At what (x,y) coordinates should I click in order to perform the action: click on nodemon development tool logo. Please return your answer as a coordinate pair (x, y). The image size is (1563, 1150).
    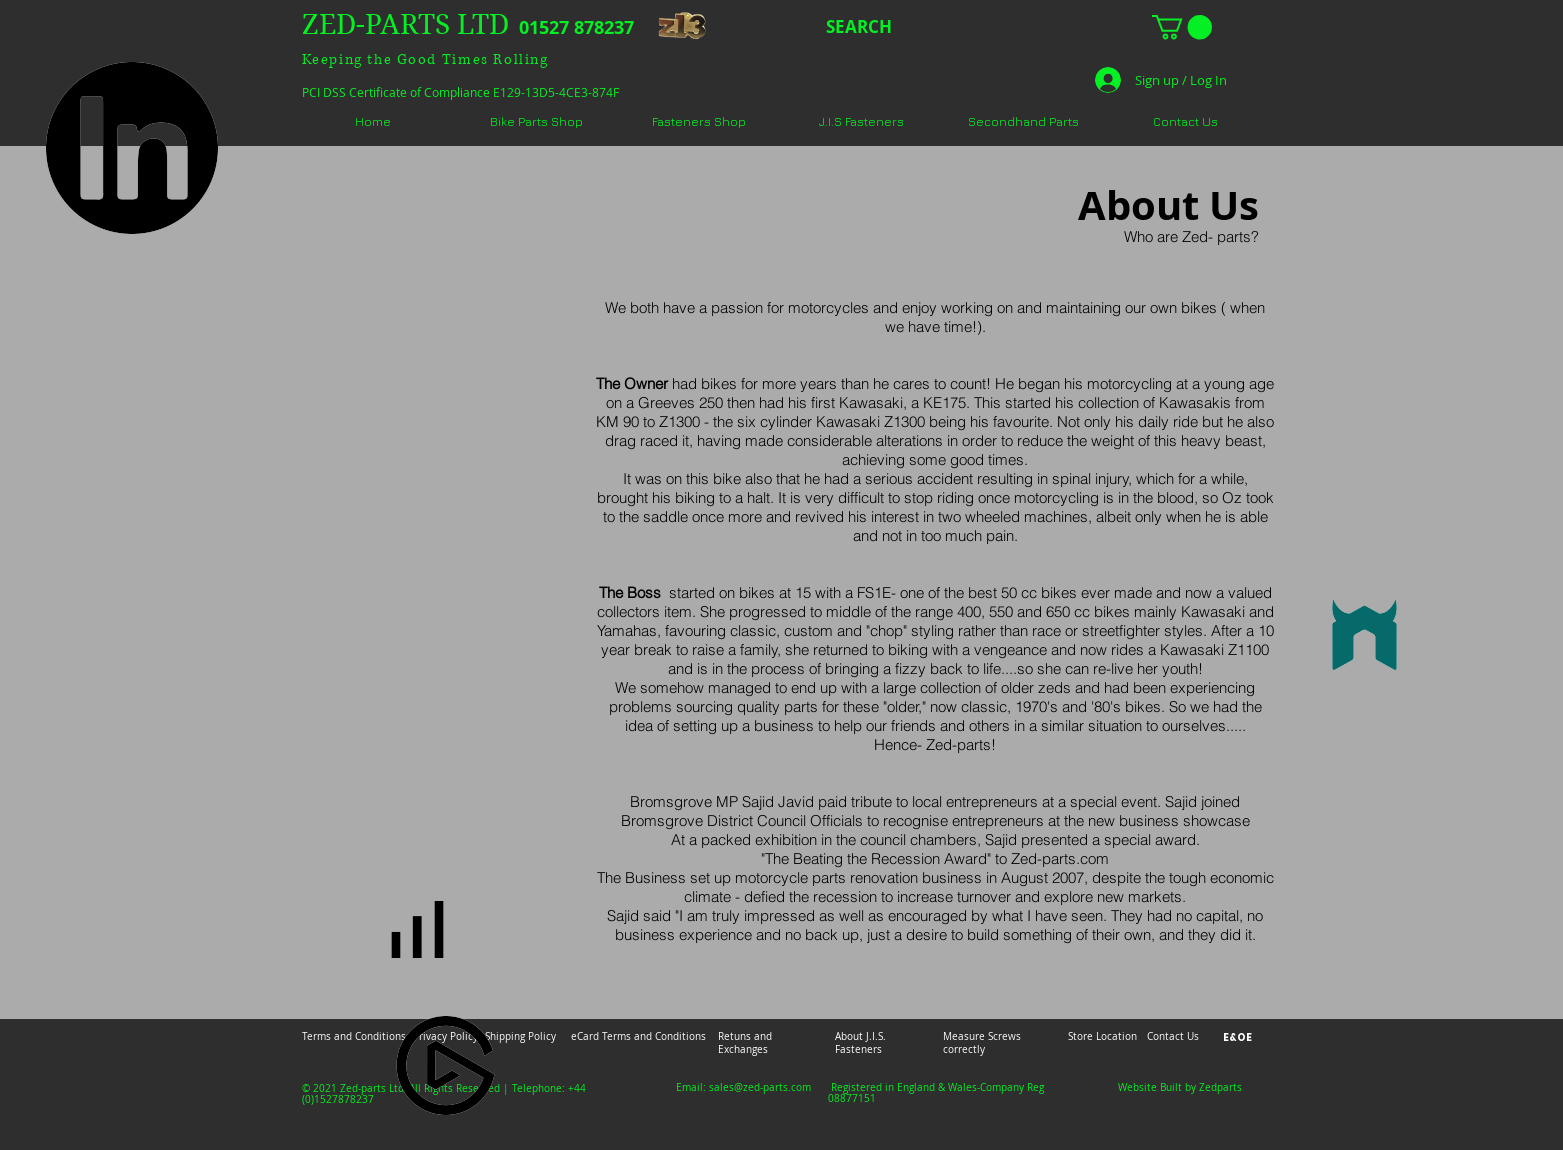
    Looking at the image, I should click on (1364, 634).